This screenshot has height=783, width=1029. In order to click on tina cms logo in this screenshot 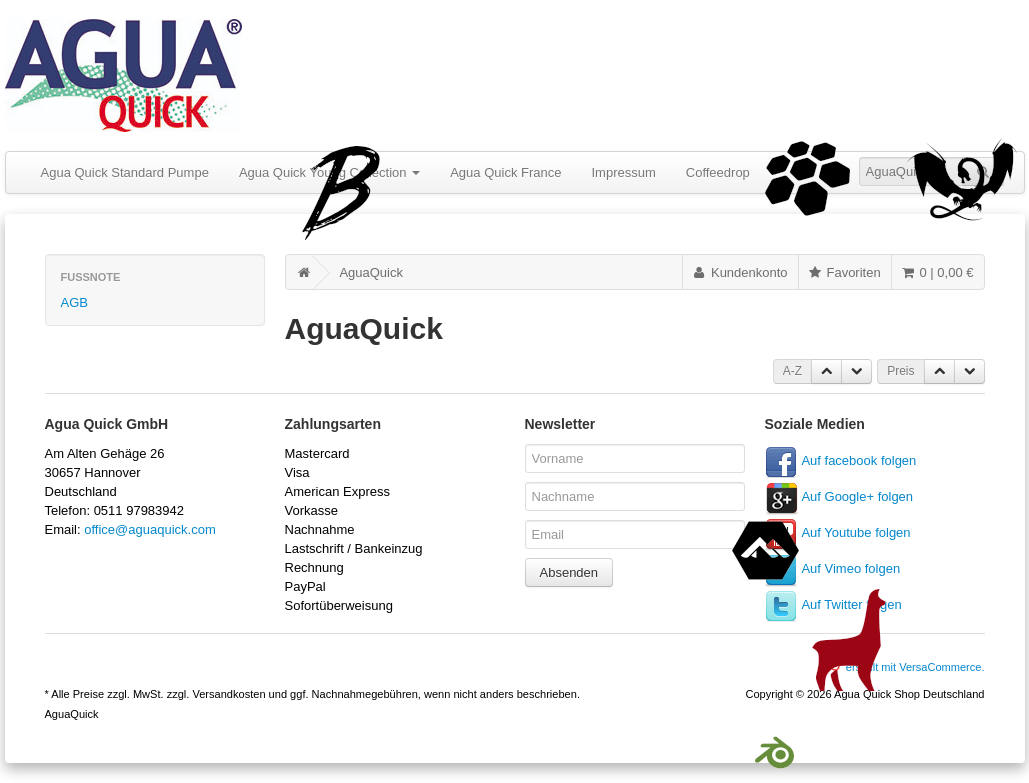, I will do `click(849, 640)`.